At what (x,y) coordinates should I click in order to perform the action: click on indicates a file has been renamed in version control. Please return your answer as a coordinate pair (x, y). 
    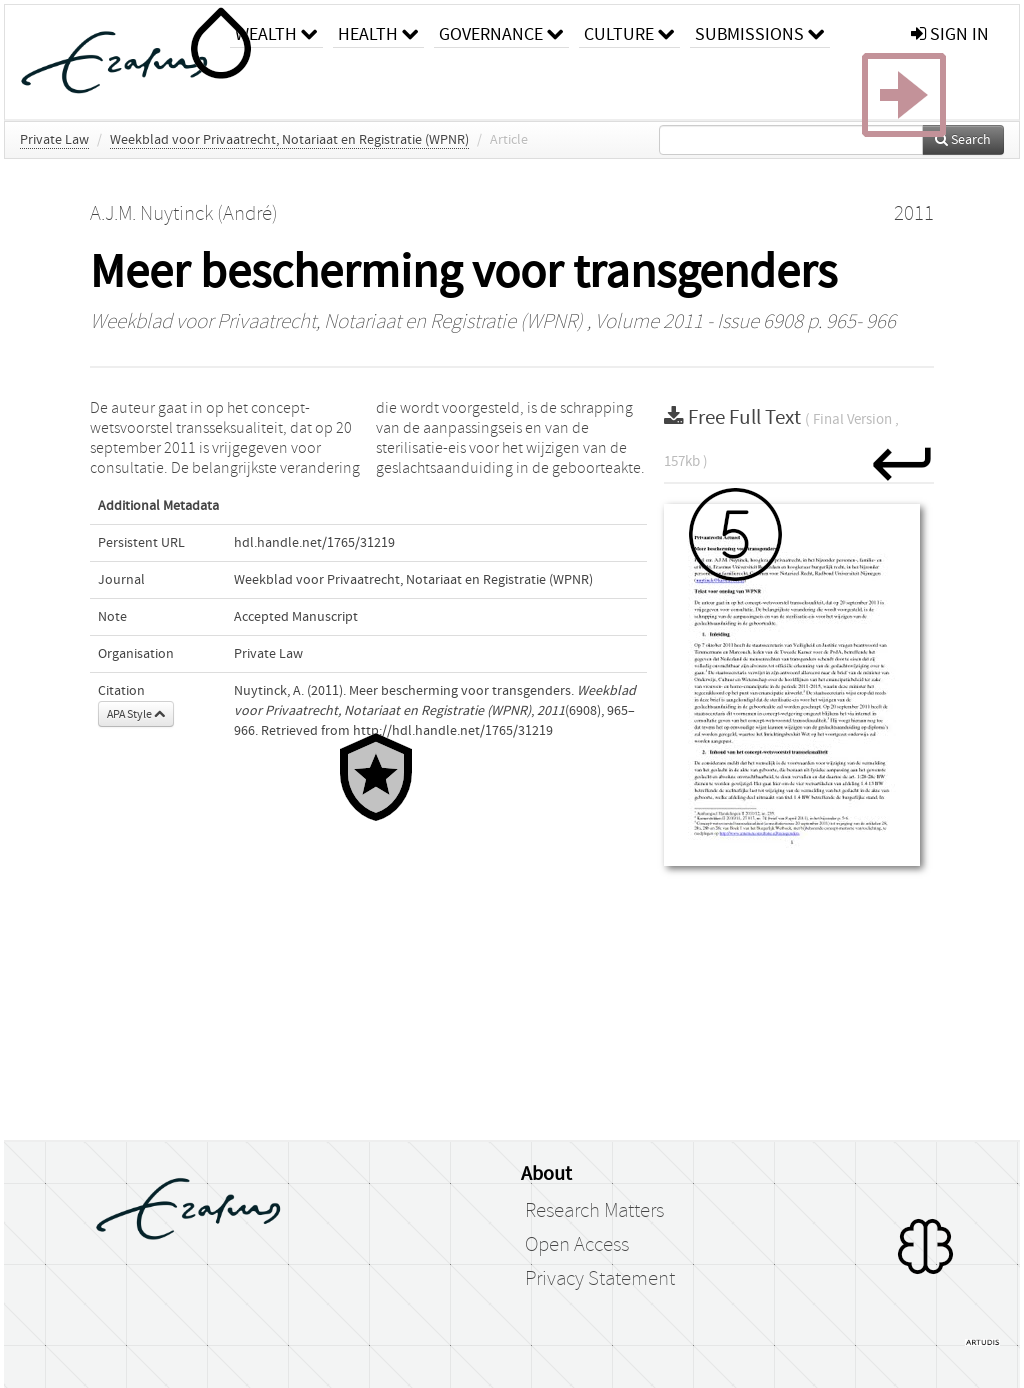
    Looking at the image, I should click on (904, 95).